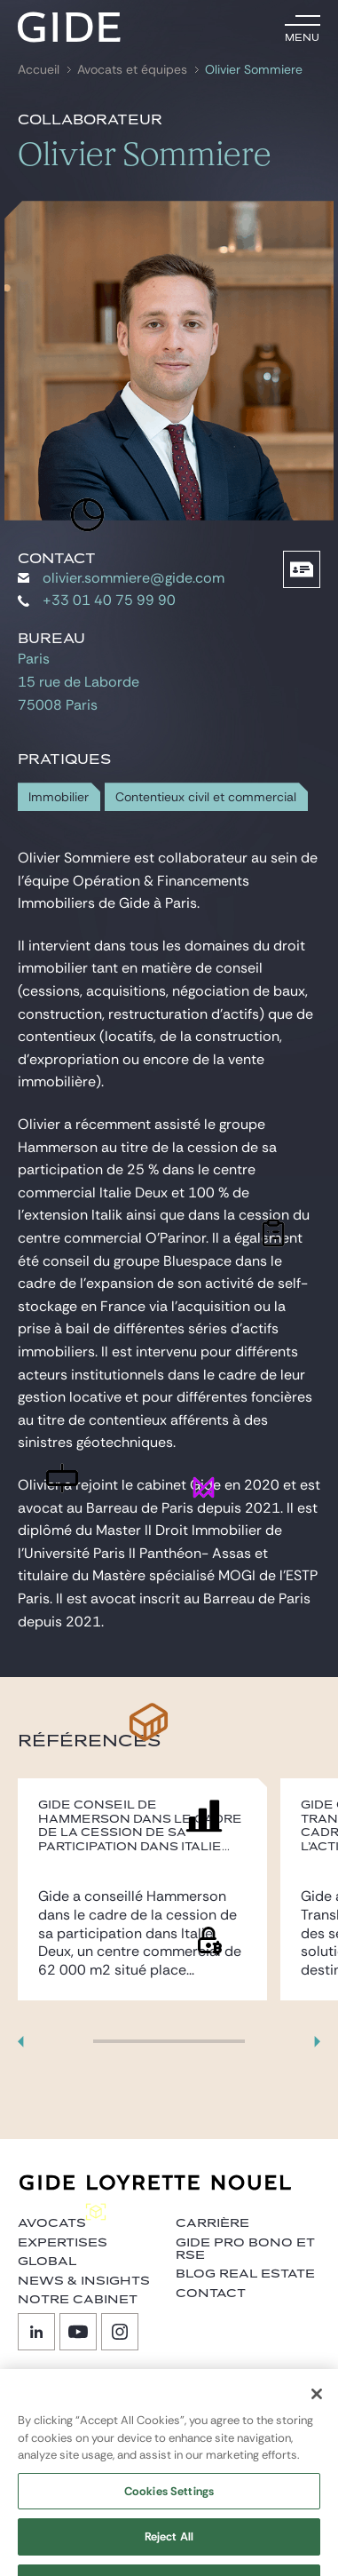 This screenshot has width=338, height=2576. What do you see at coordinates (204, 1817) in the screenshot?
I see `view analytics or statistics` at bounding box center [204, 1817].